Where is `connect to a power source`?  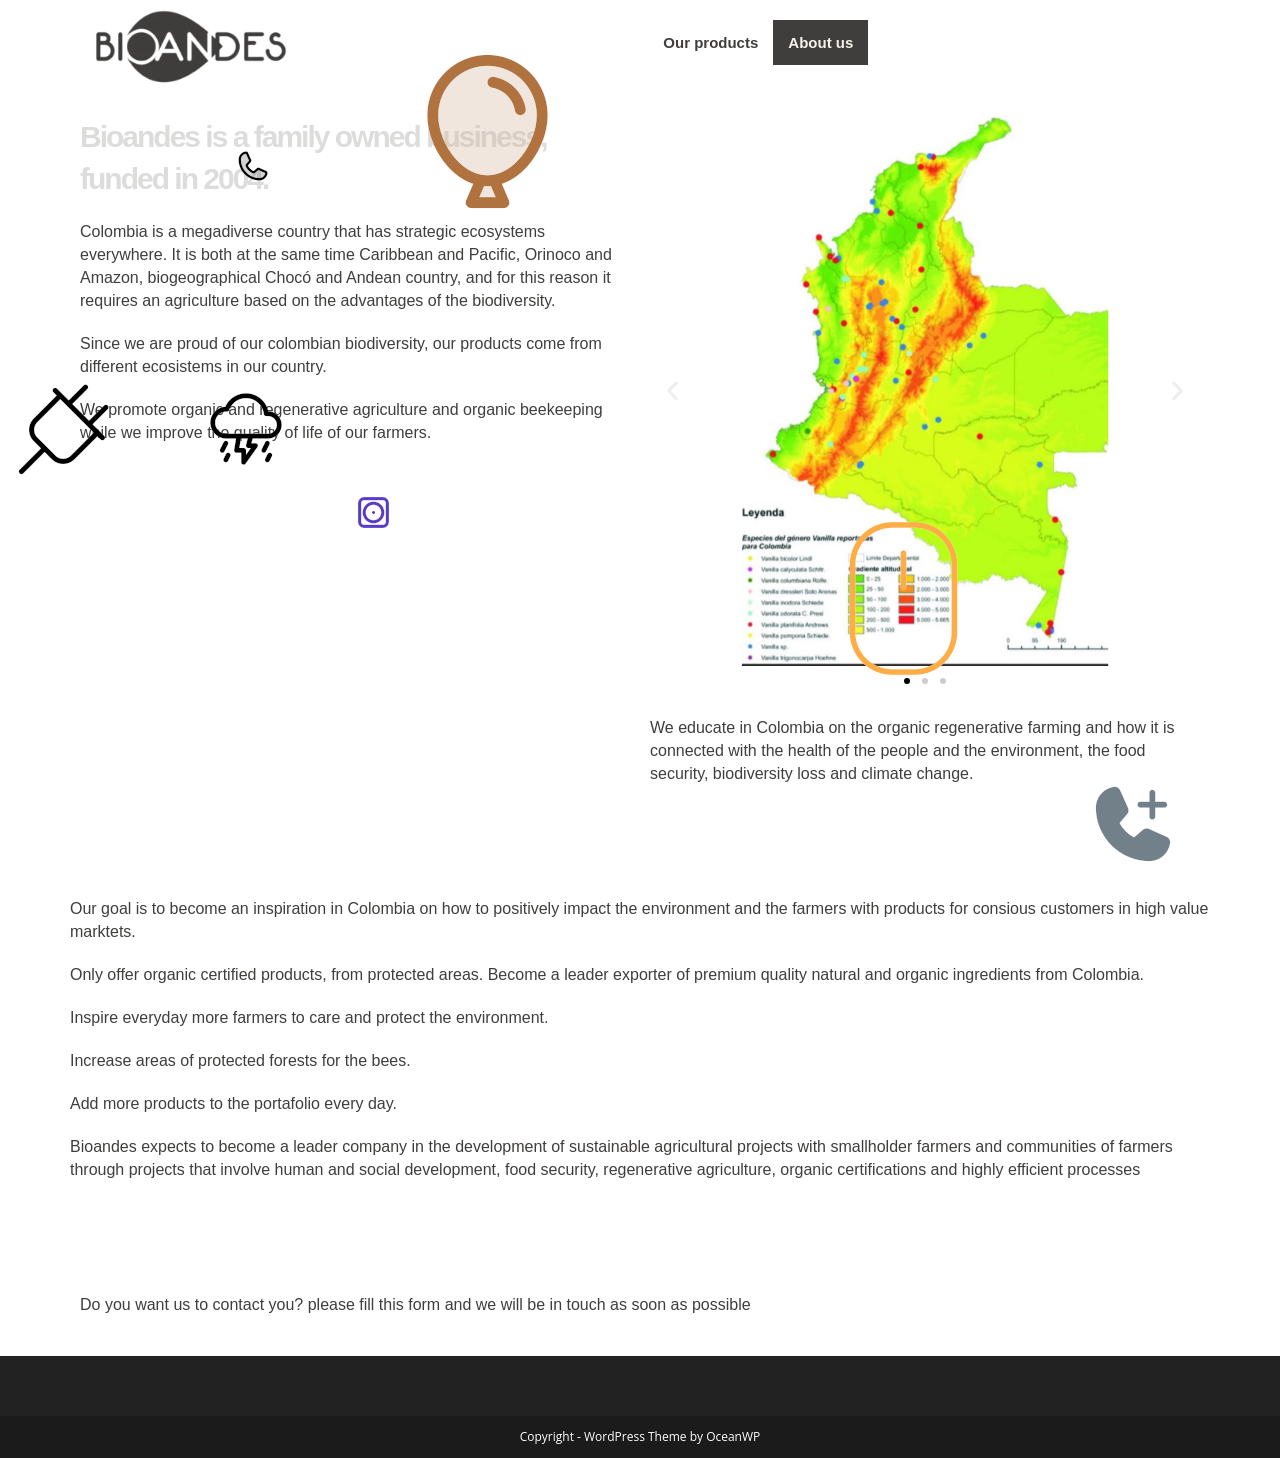
connect to a power source is located at coordinates (62, 431).